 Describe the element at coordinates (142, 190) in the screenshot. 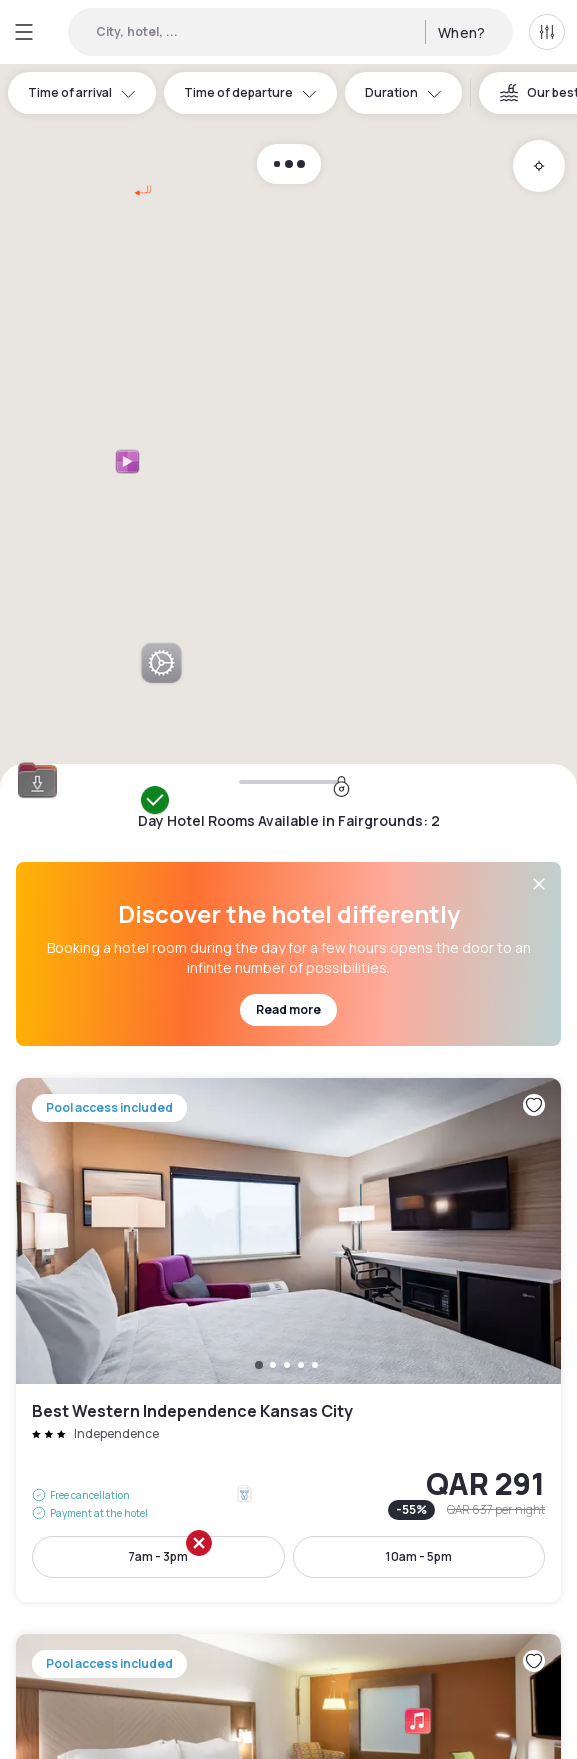

I see `reply to all recipients of an email` at that location.